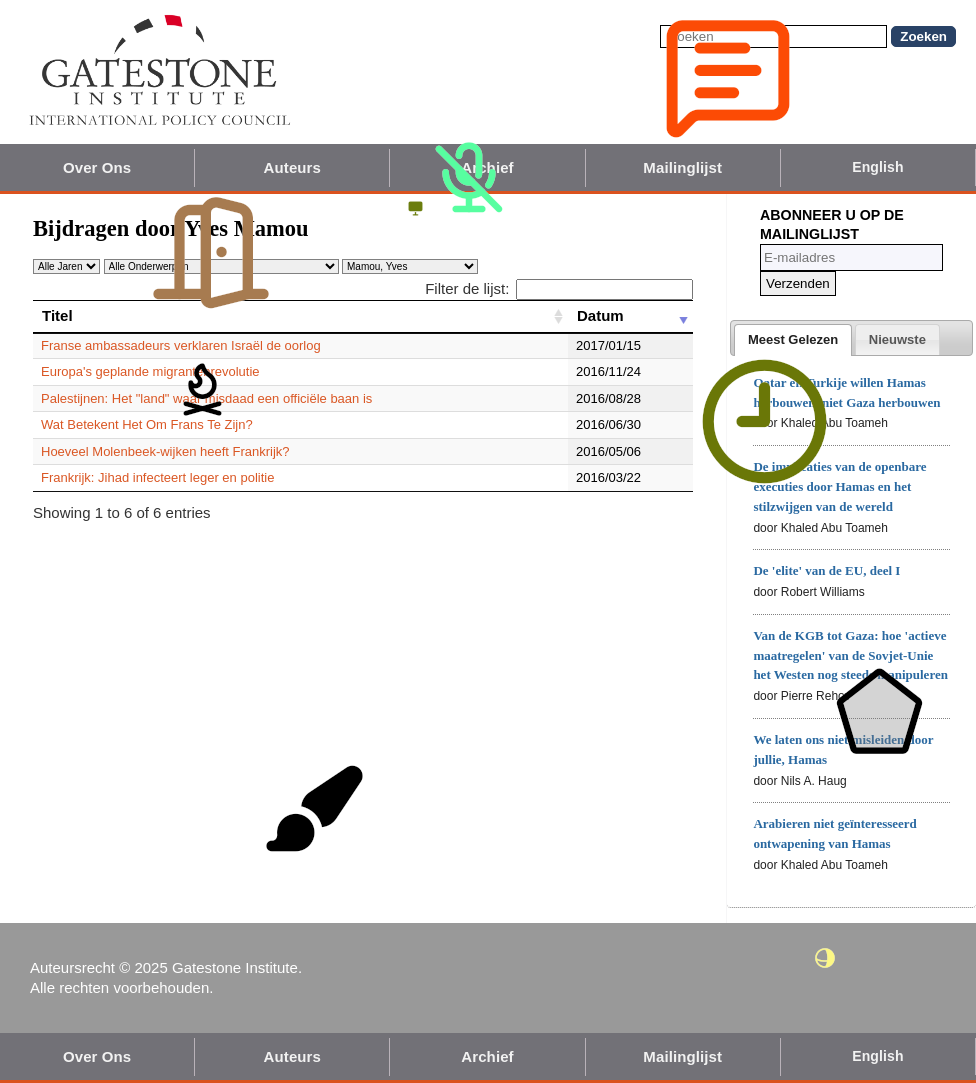  What do you see at coordinates (764, 421) in the screenshot?
I see `view current time` at bounding box center [764, 421].